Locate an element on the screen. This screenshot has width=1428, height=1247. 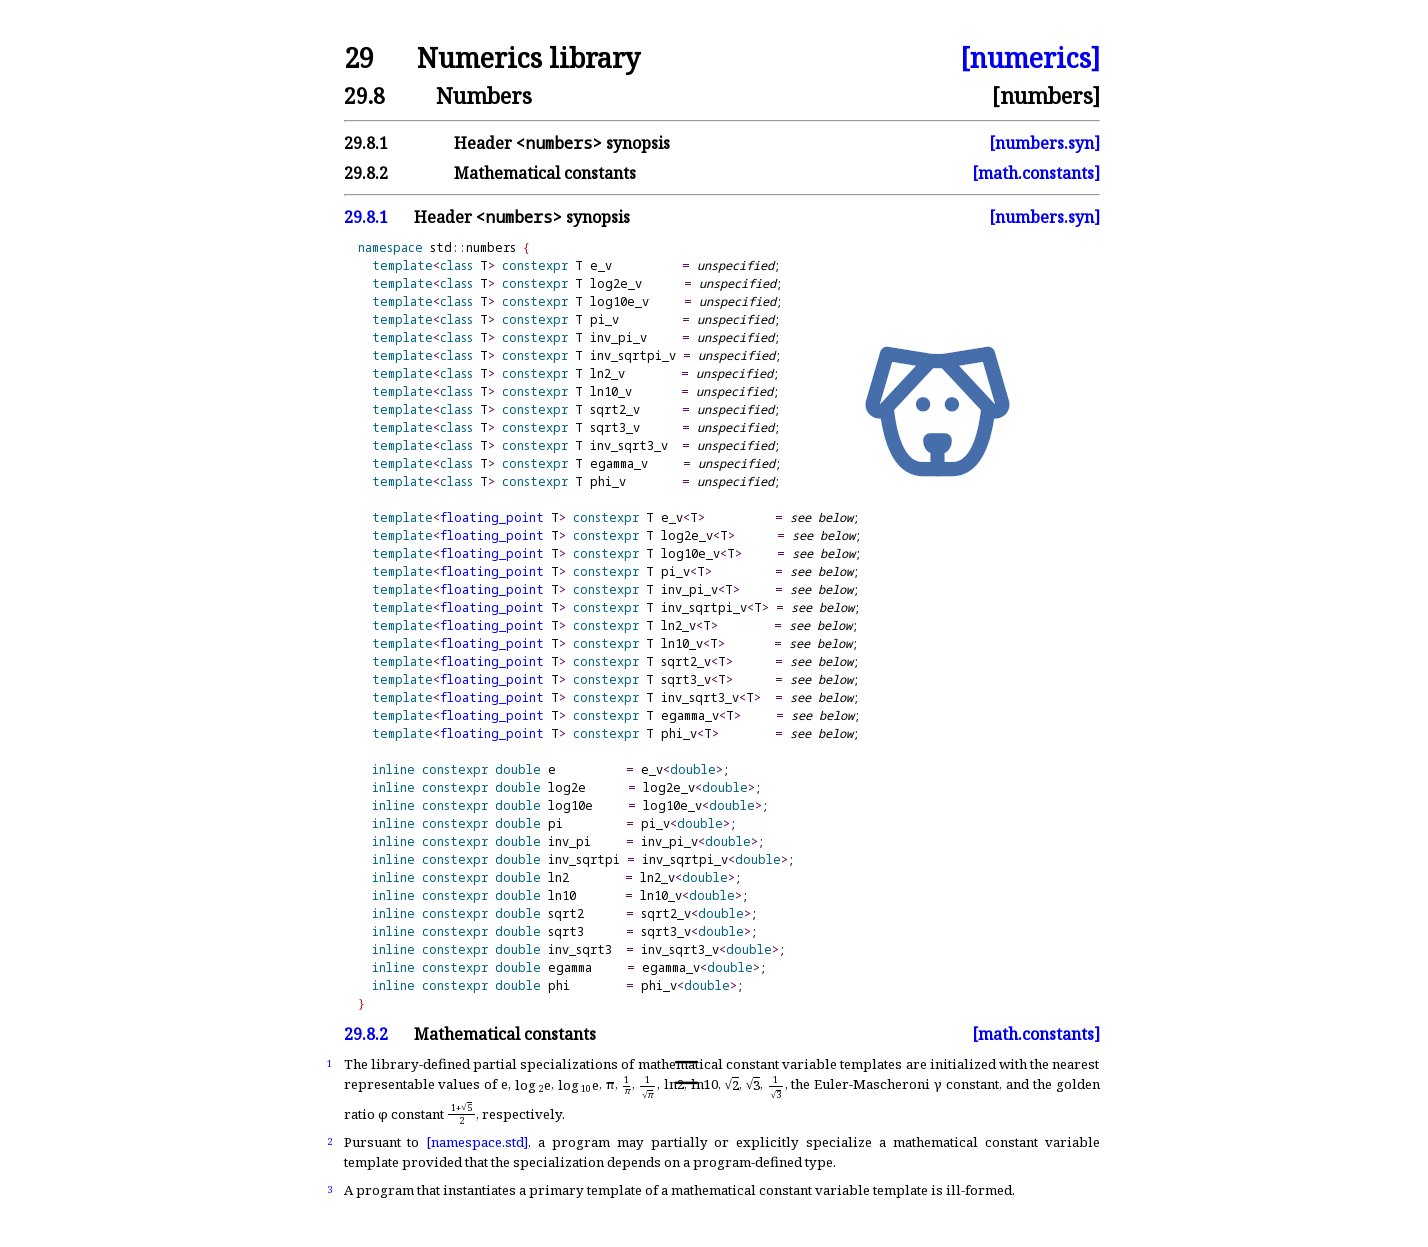
switch to large or spacious list view is located at coordinates (686, 1072).